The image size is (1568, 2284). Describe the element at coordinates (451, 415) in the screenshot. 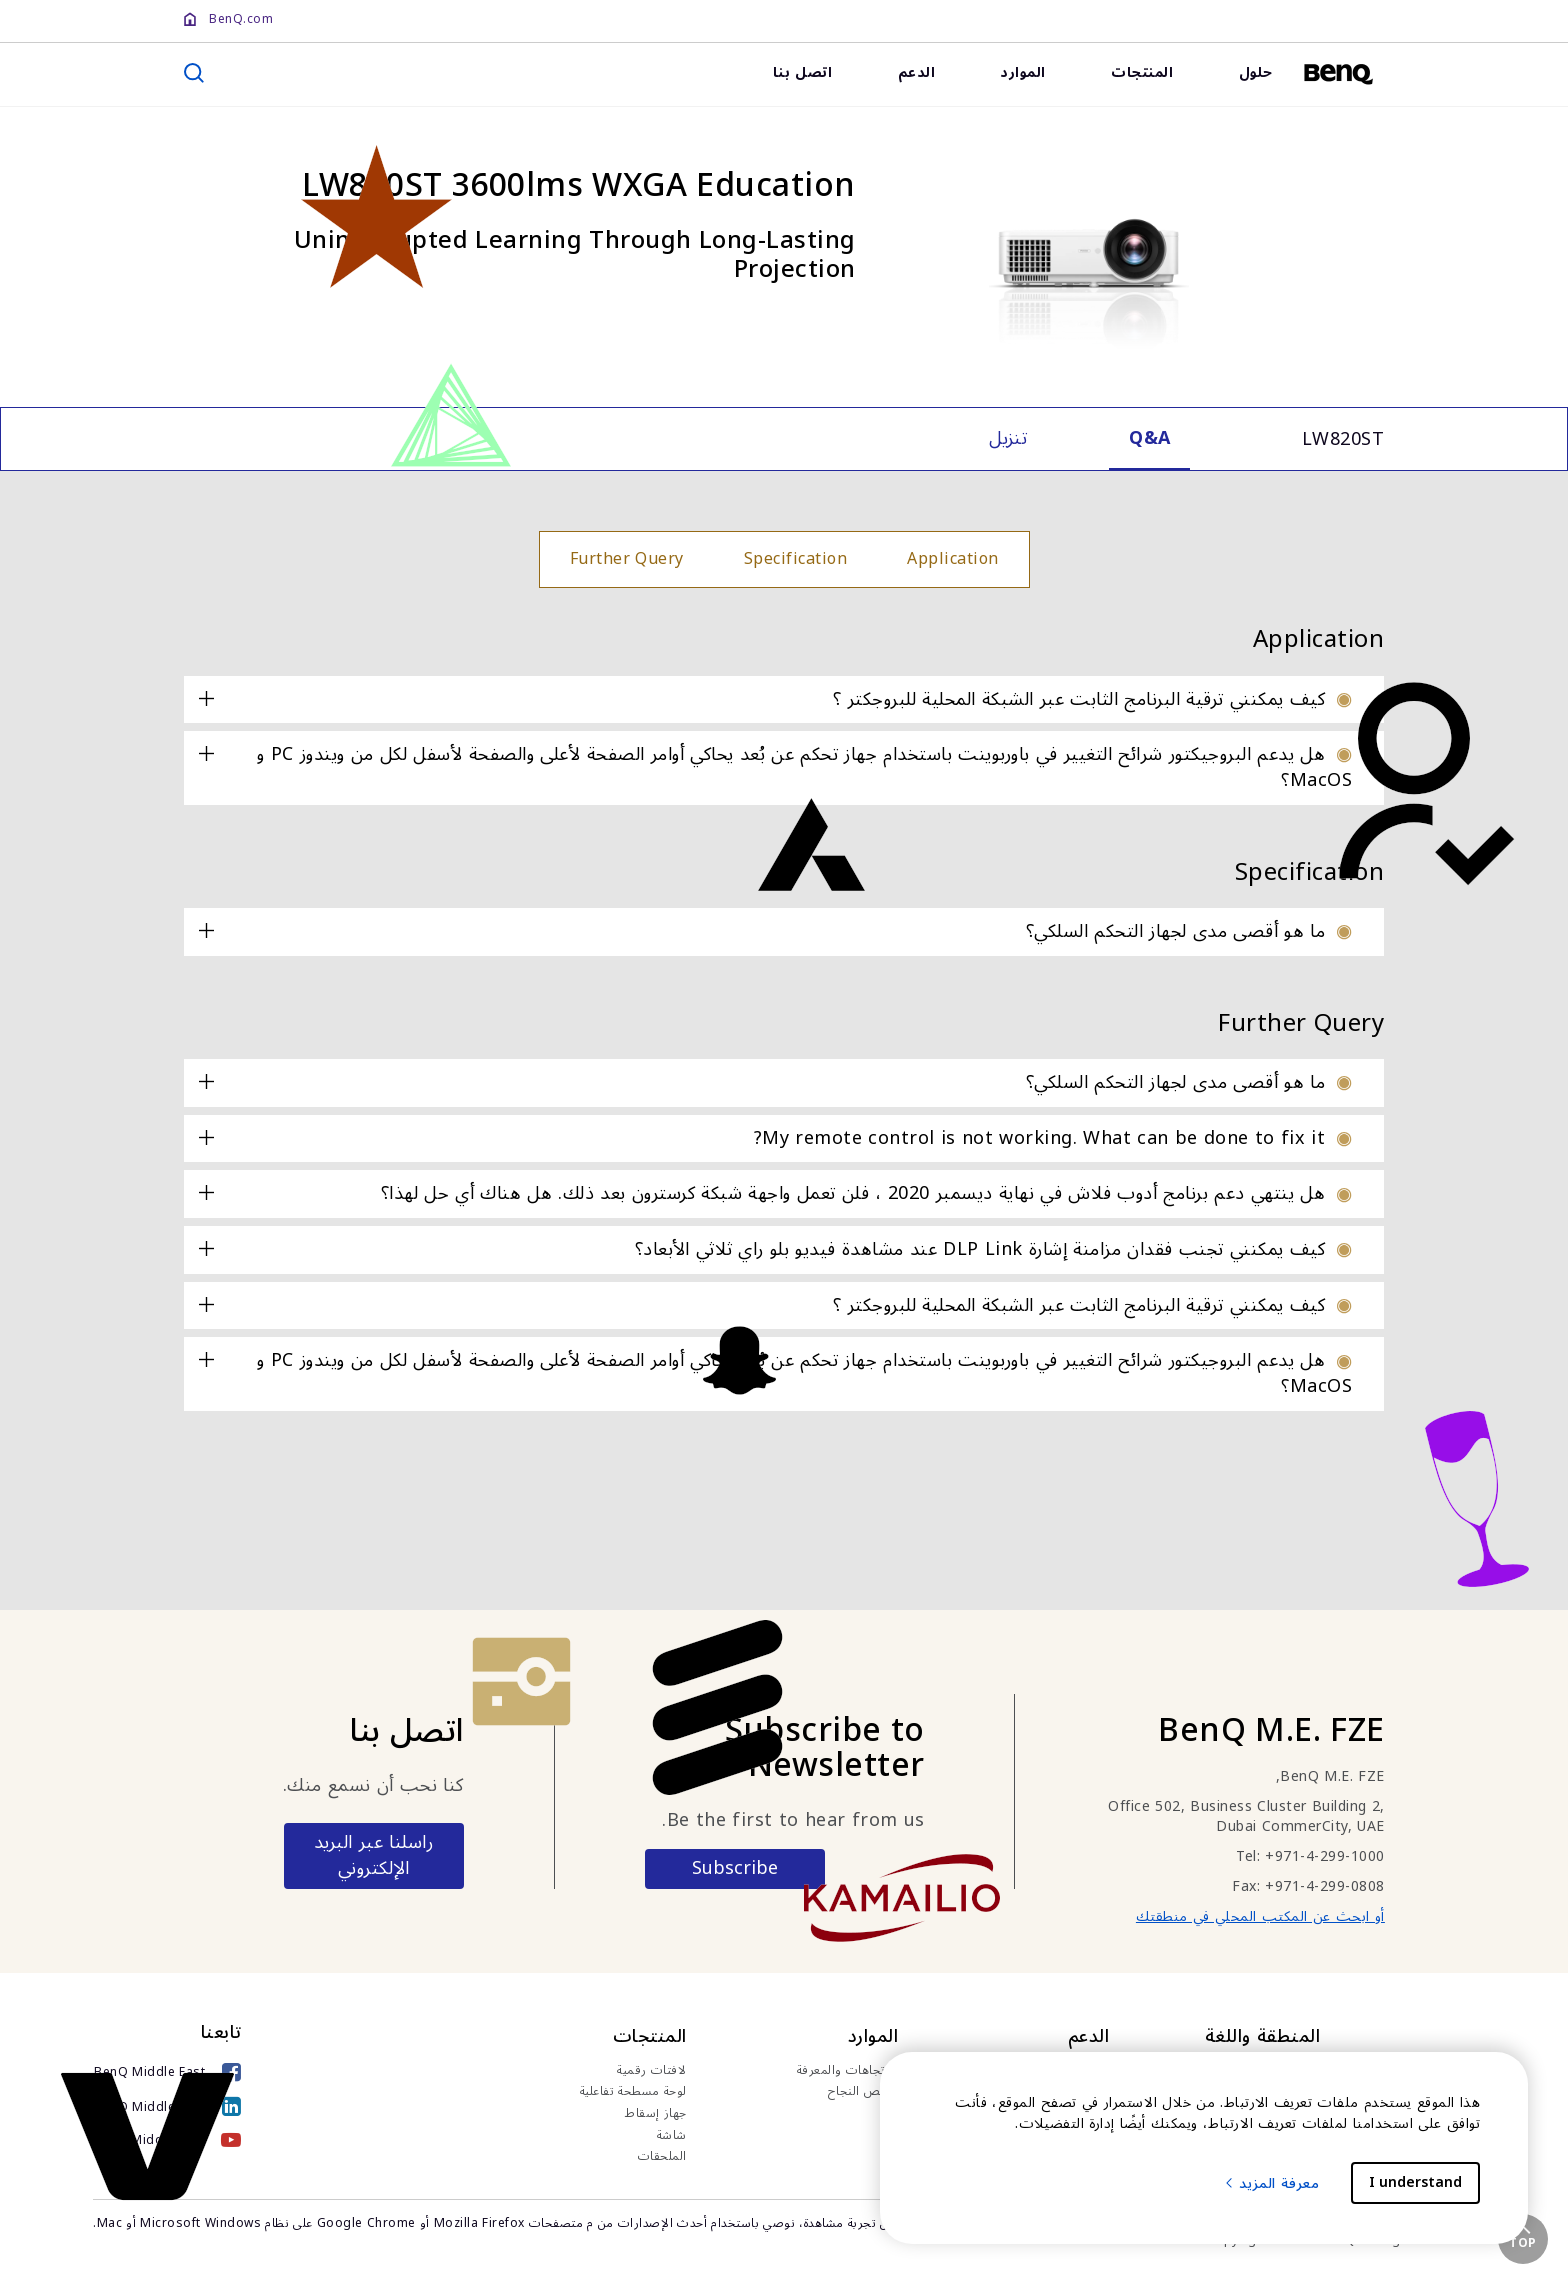

I see `open KNIME analytics platform` at that location.